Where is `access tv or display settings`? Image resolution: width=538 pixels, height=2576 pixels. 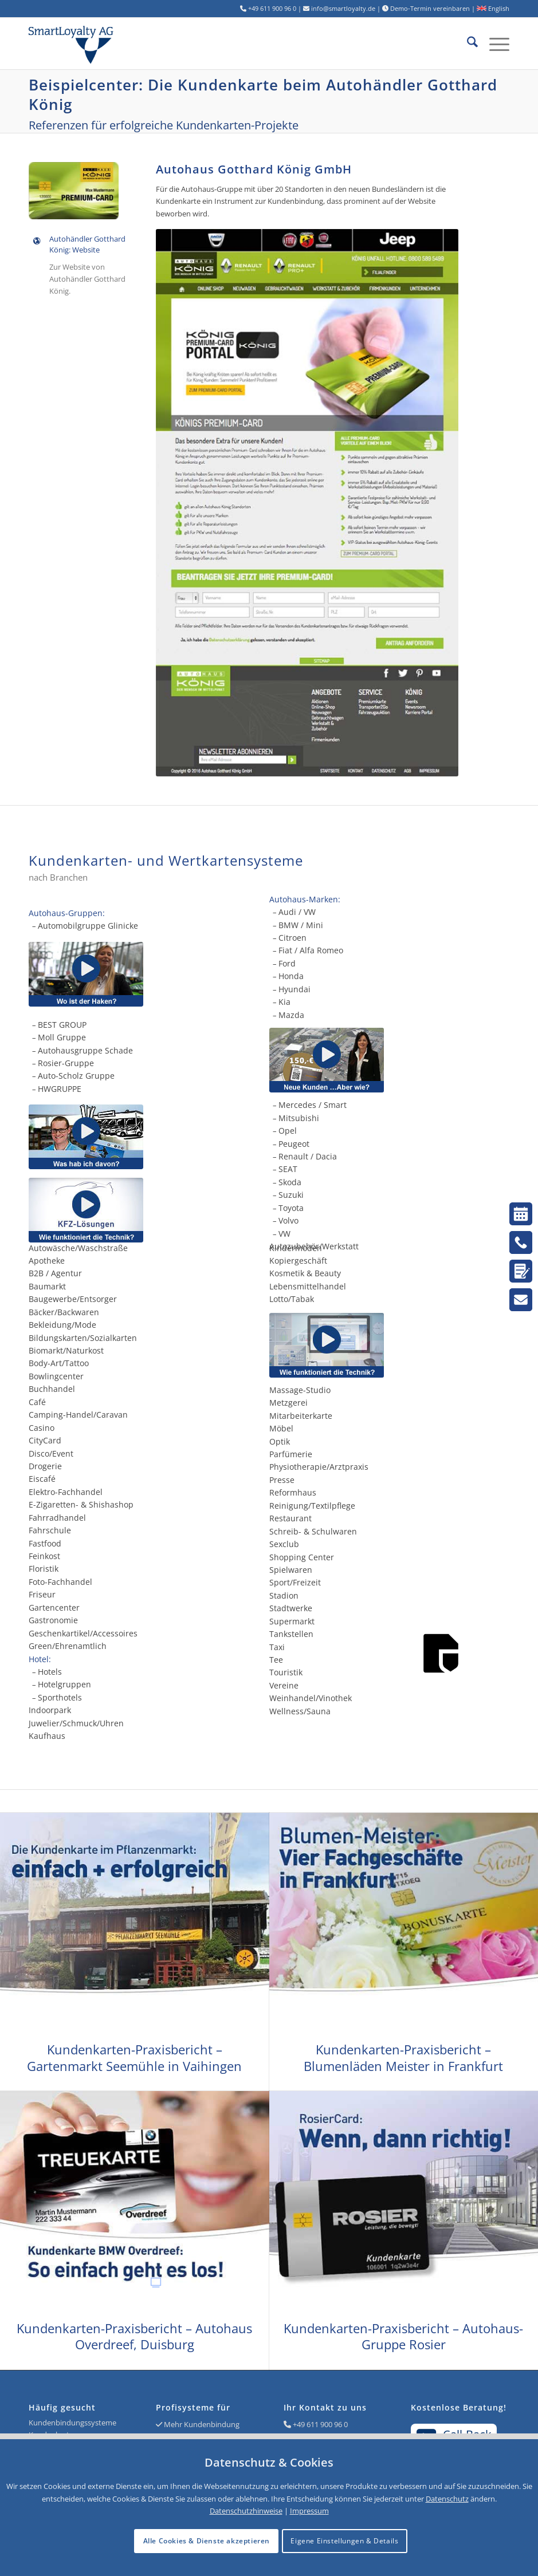
access tv or display settings is located at coordinates (156, 2282).